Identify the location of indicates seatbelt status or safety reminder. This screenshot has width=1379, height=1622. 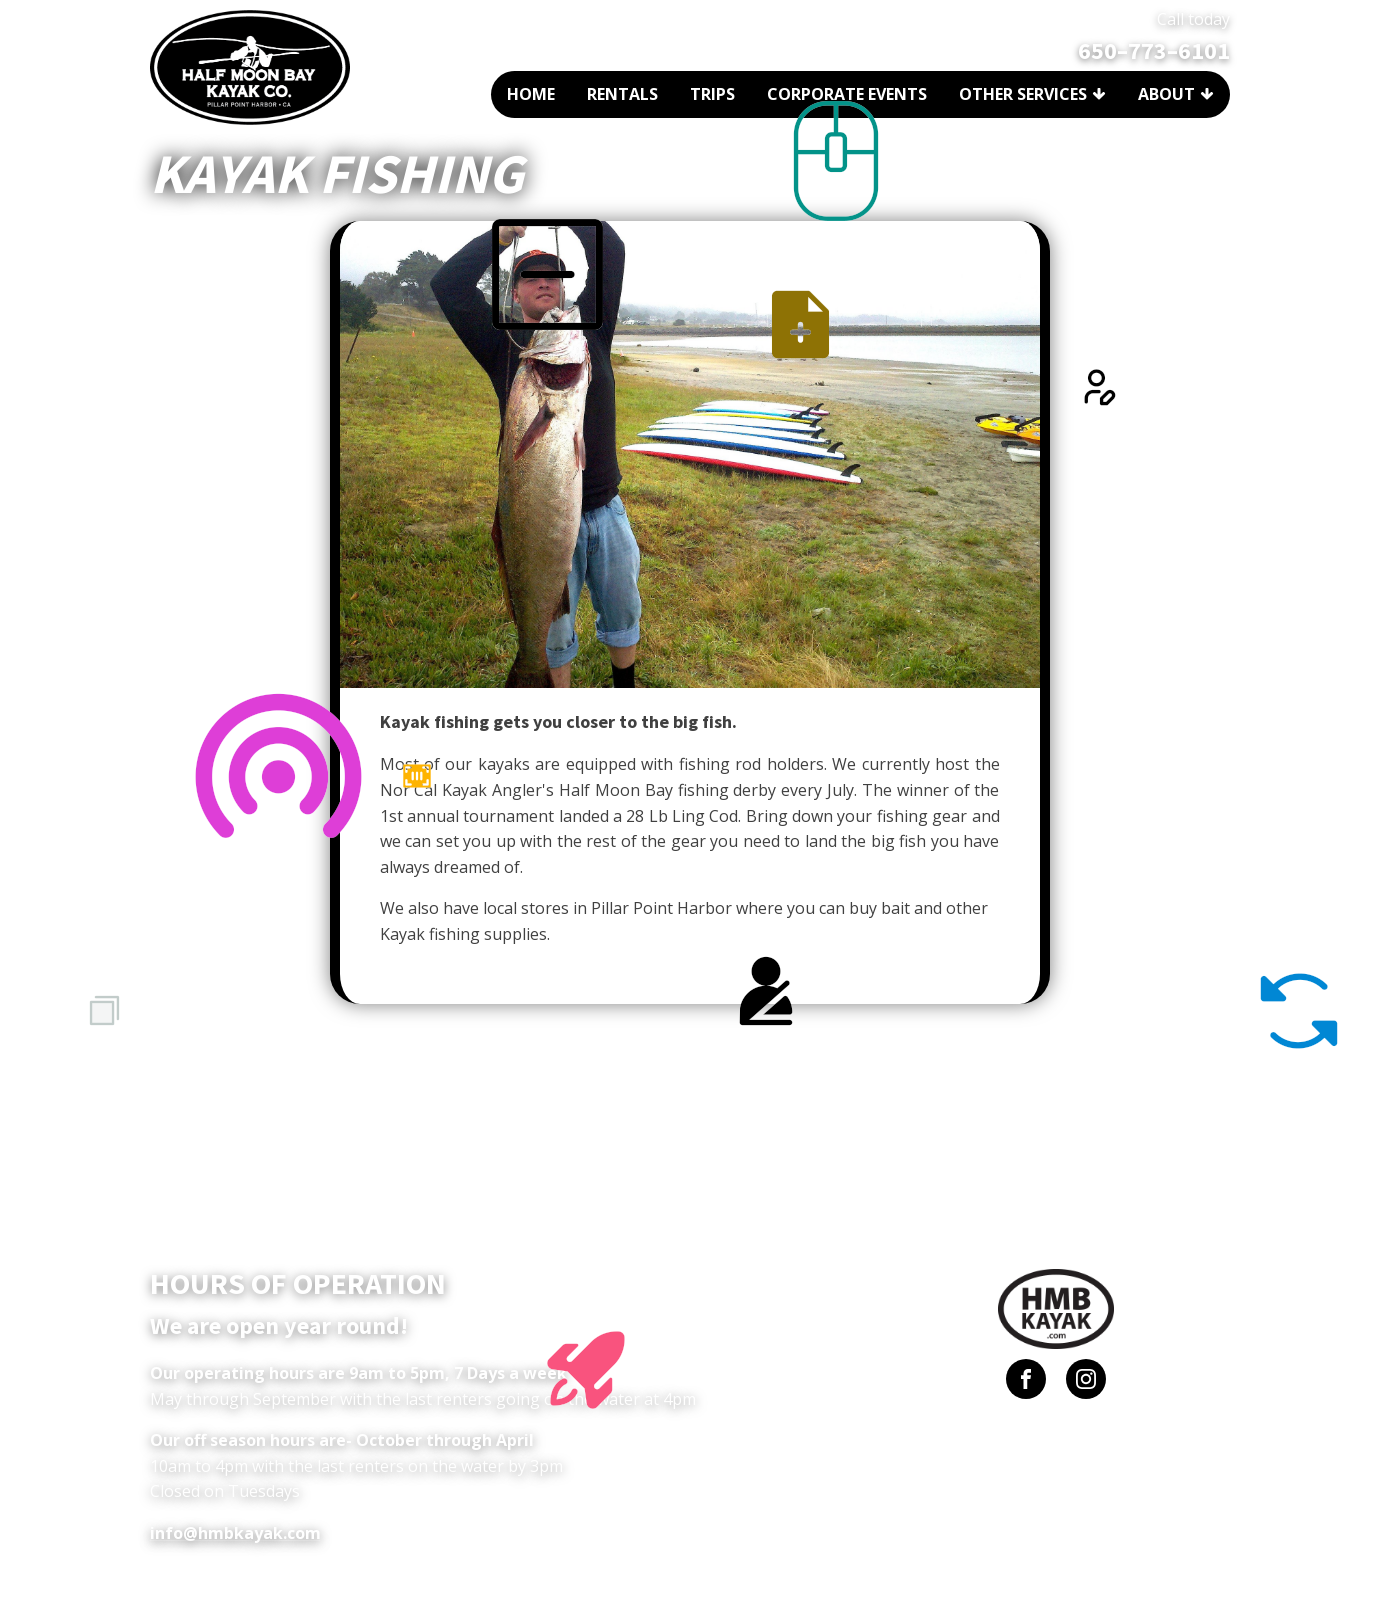
(766, 991).